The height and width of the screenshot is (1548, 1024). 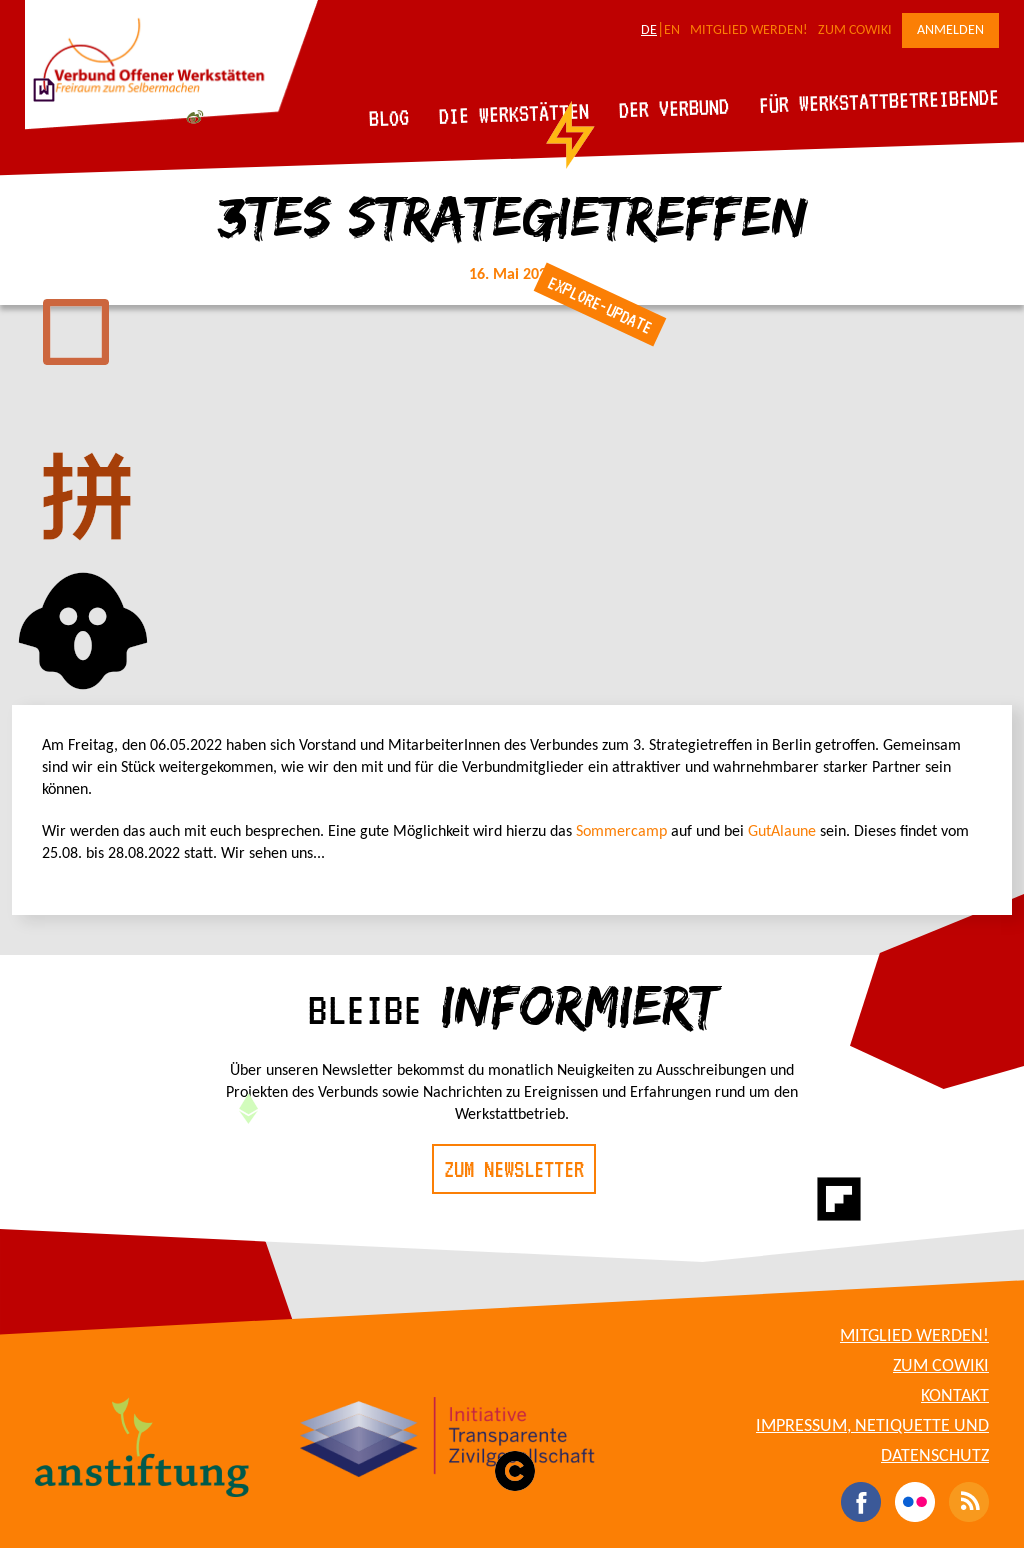 I want to click on open a Microsoft Word document, so click(x=44, y=90).